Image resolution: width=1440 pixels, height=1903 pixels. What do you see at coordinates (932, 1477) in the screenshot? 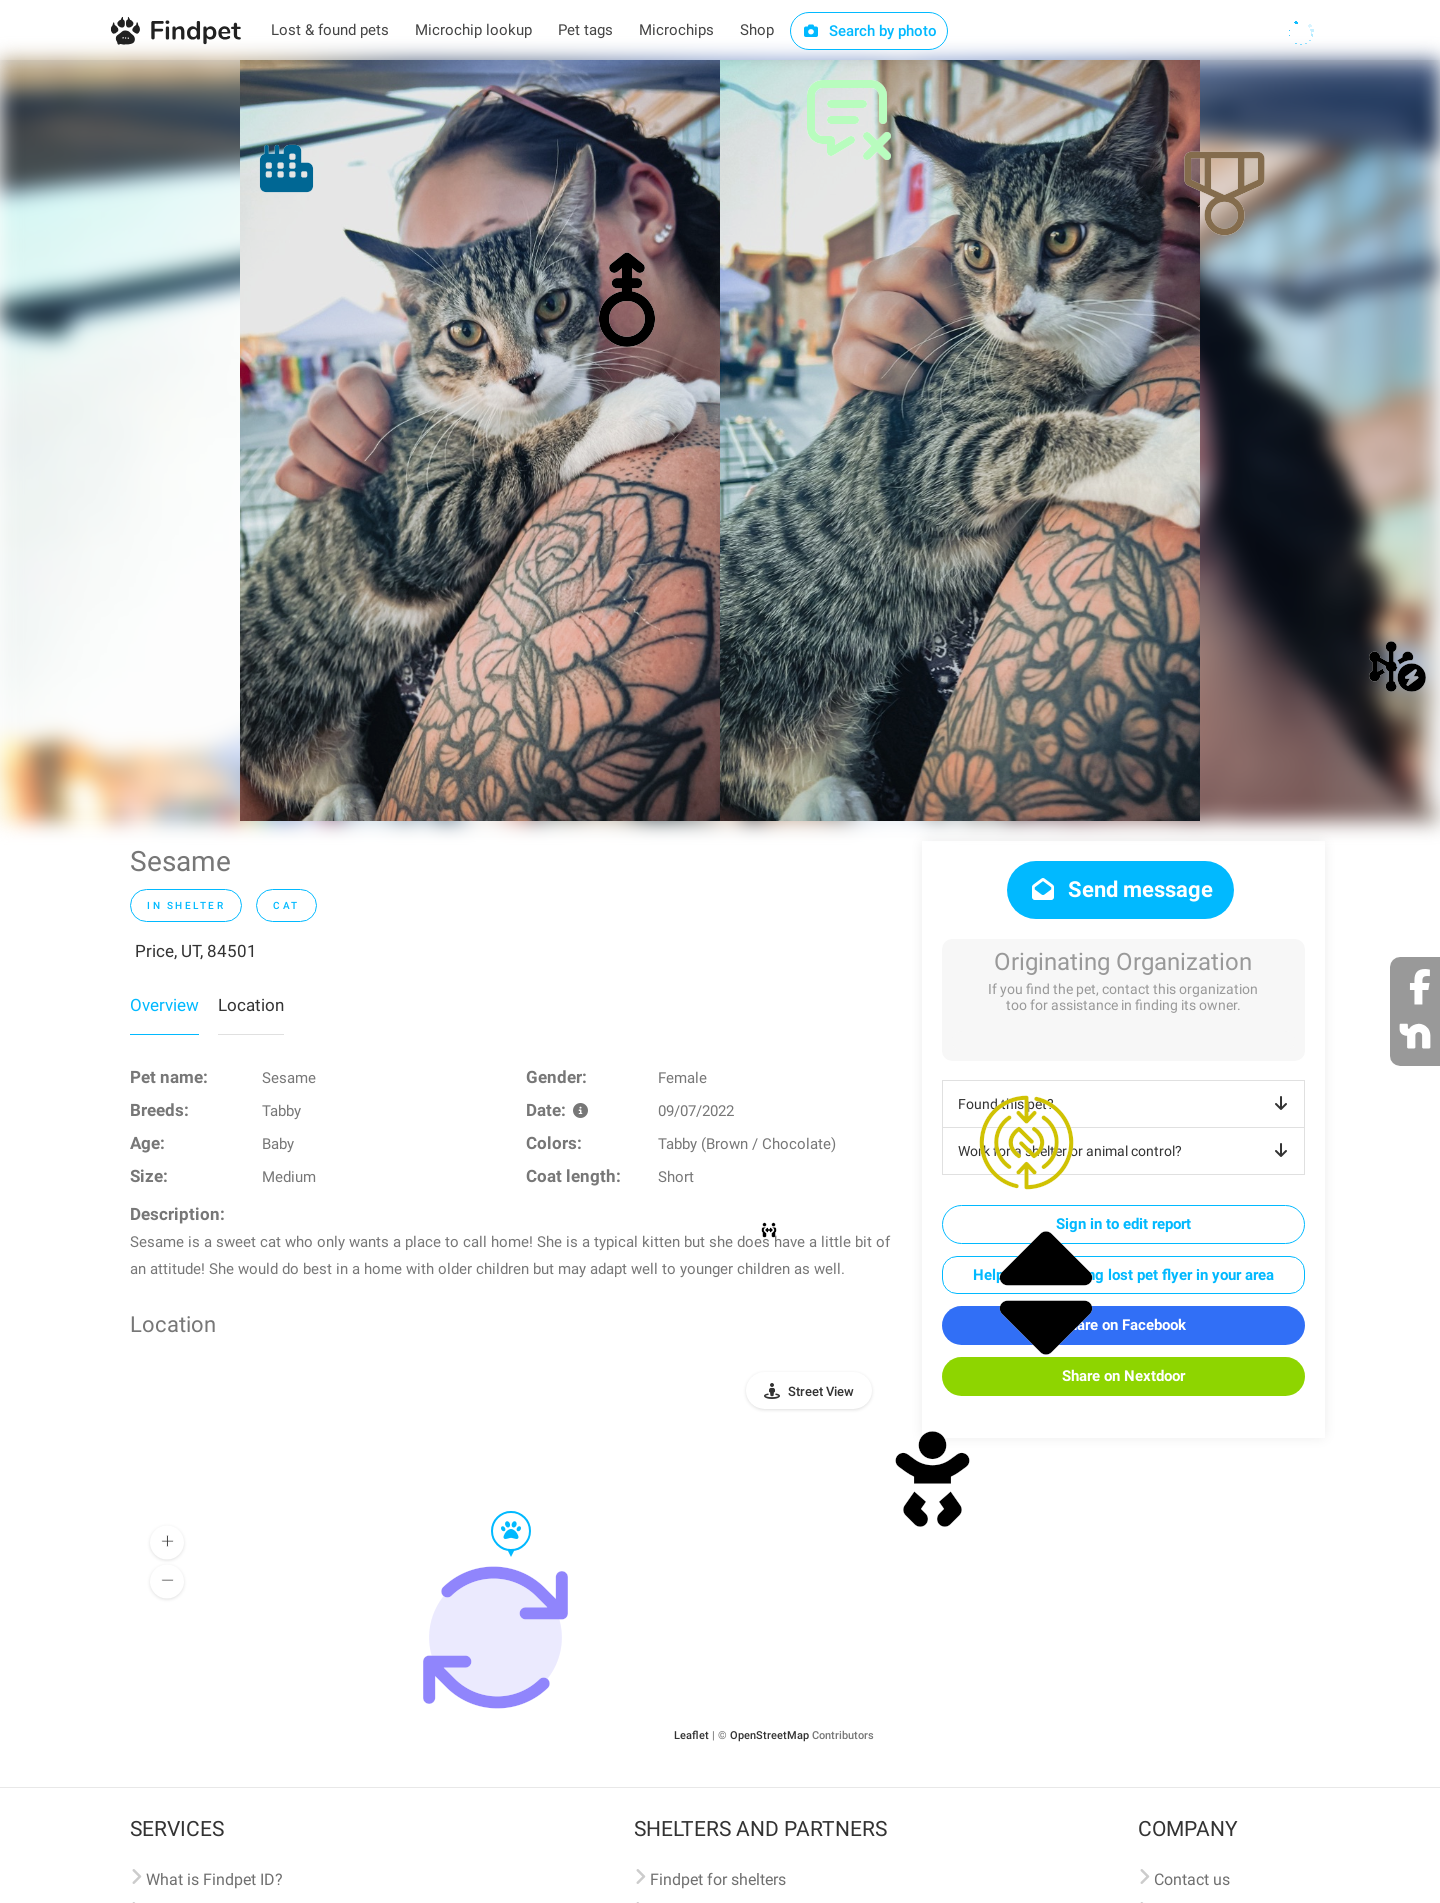
I see `access baby or infant-related features` at bounding box center [932, 1477].